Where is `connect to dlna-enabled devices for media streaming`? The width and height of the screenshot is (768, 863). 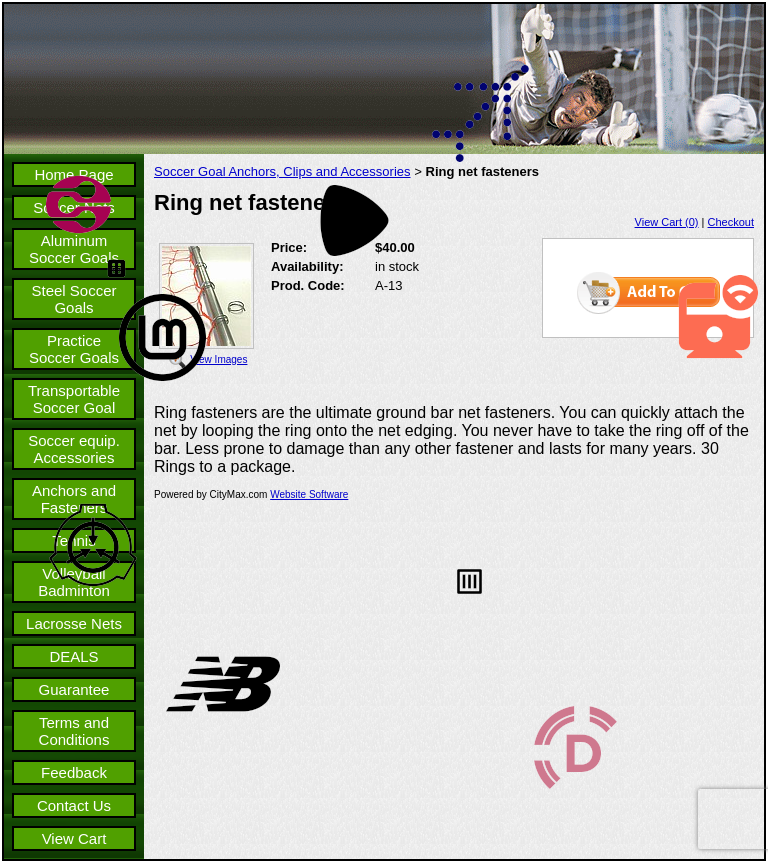 connect to dlna-enabled devices for media streaming is located at coordinates (78, 204).